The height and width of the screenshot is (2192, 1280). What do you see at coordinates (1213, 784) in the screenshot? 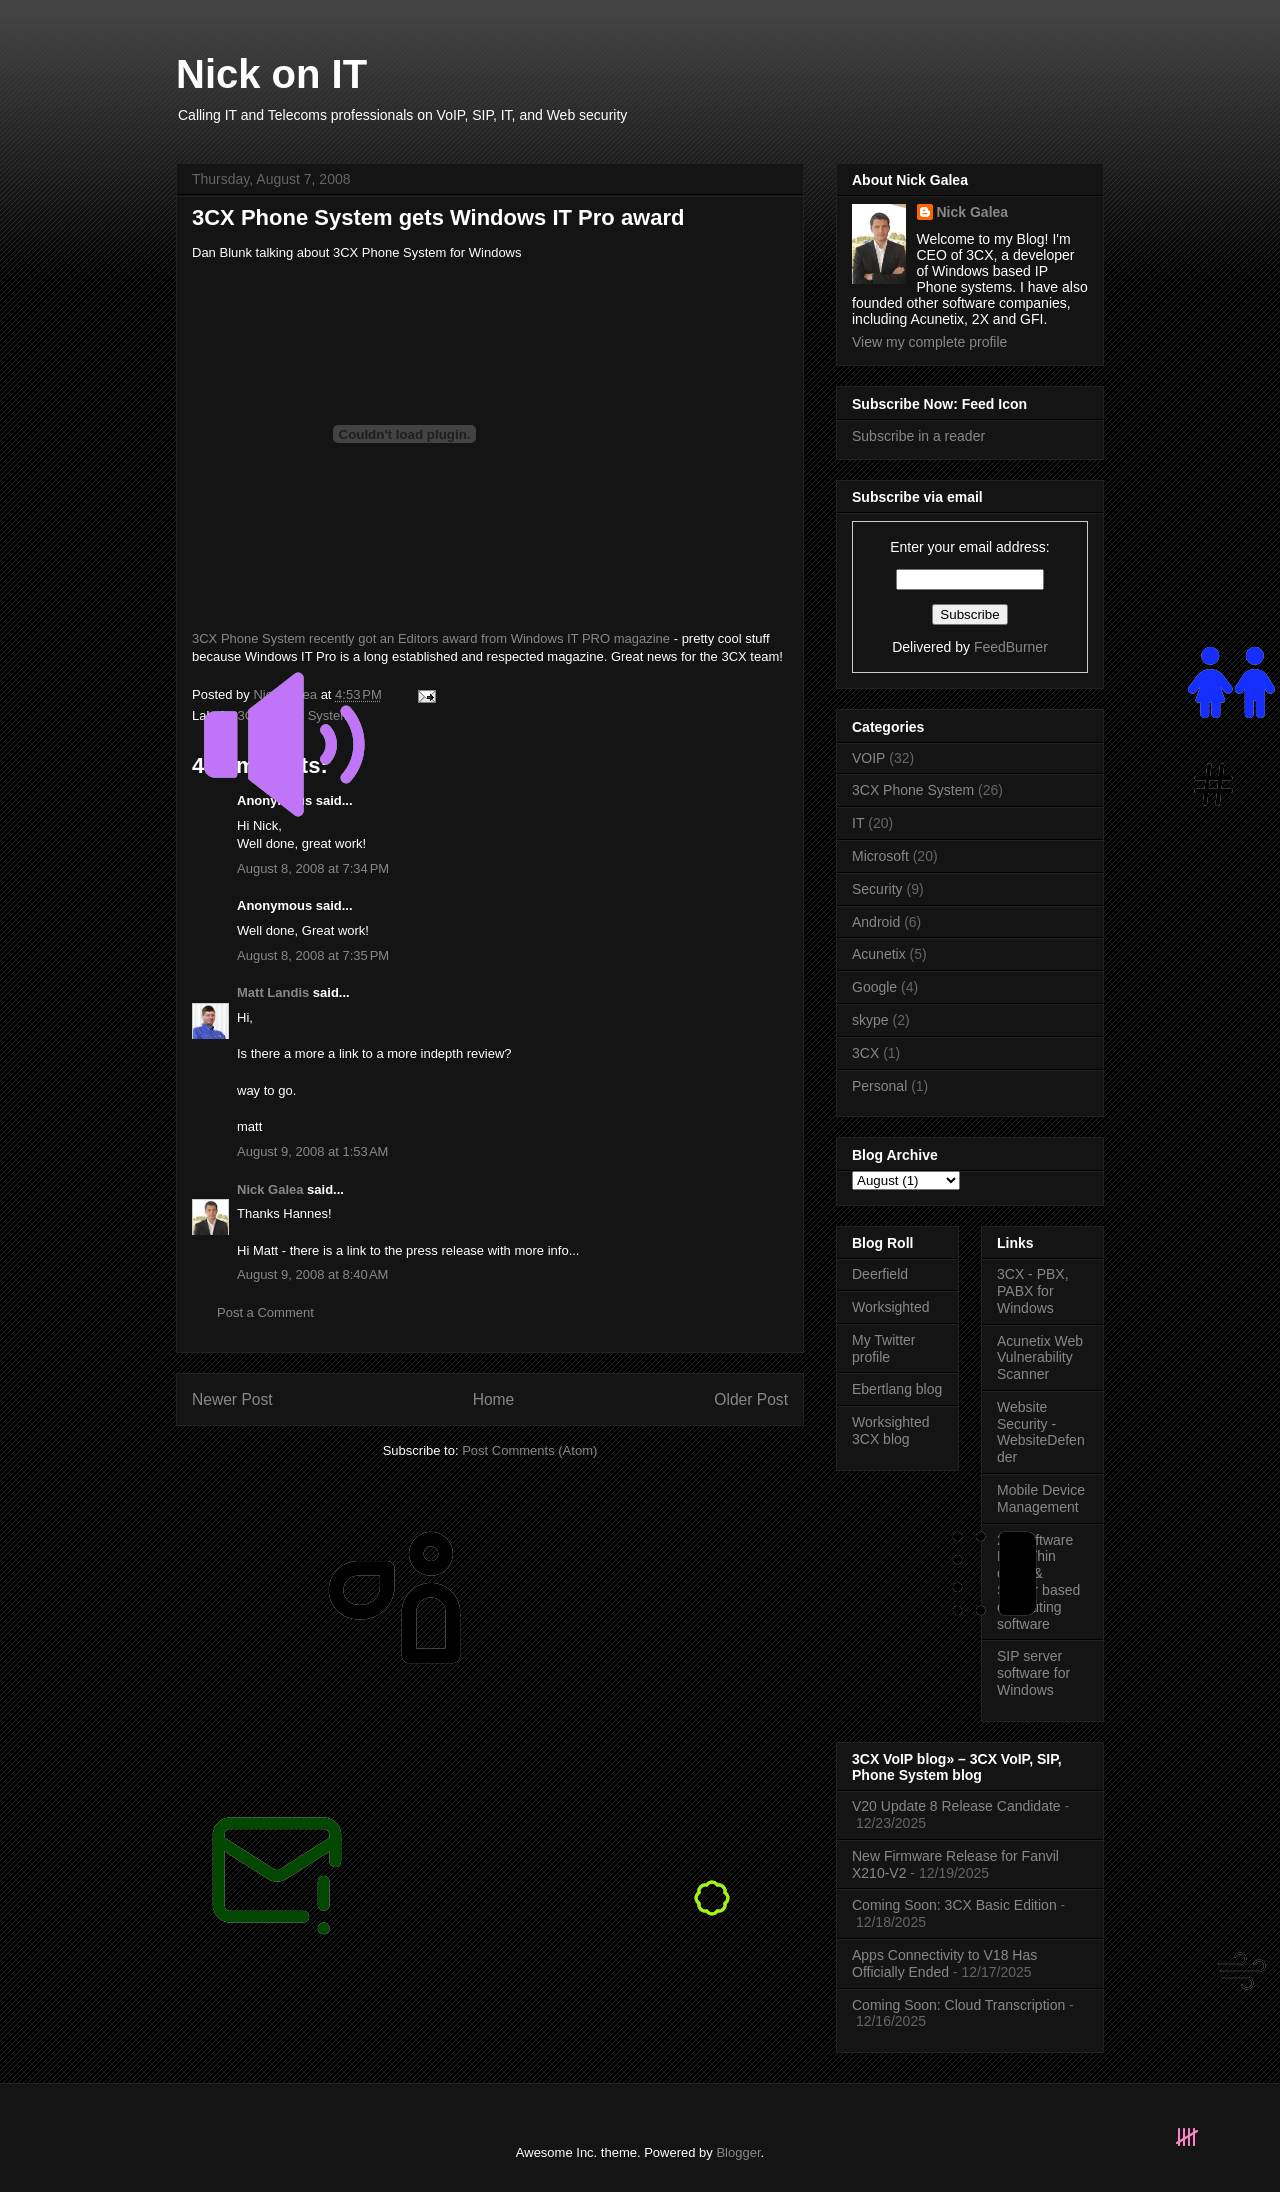
I see `add or browse hashtags` at bounding box center [1213, 784].